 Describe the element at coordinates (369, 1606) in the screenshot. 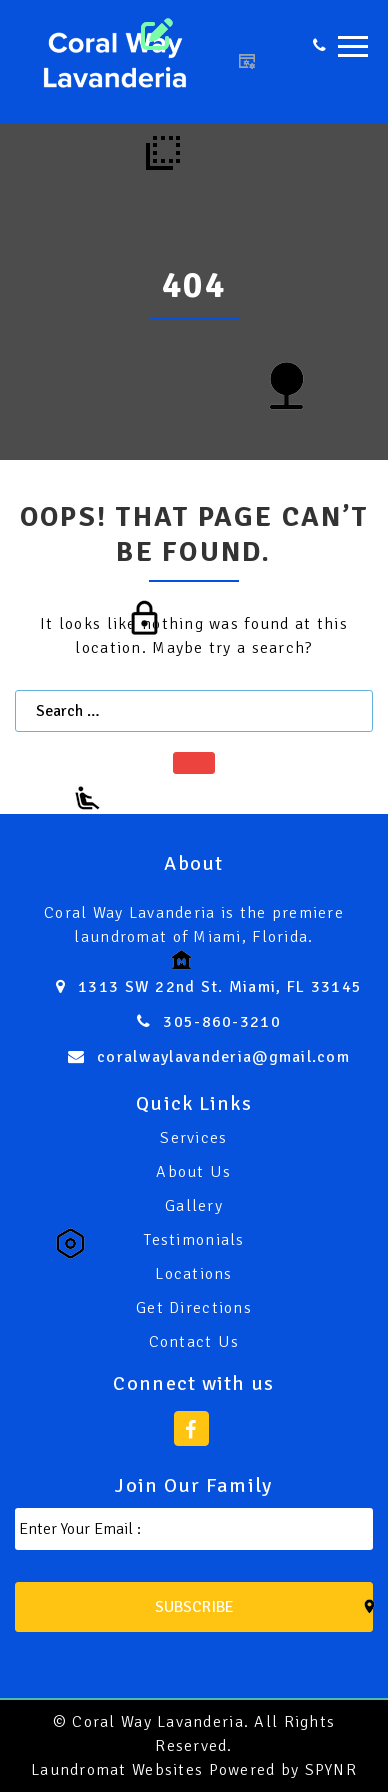

I see `view current location on map` at that location.